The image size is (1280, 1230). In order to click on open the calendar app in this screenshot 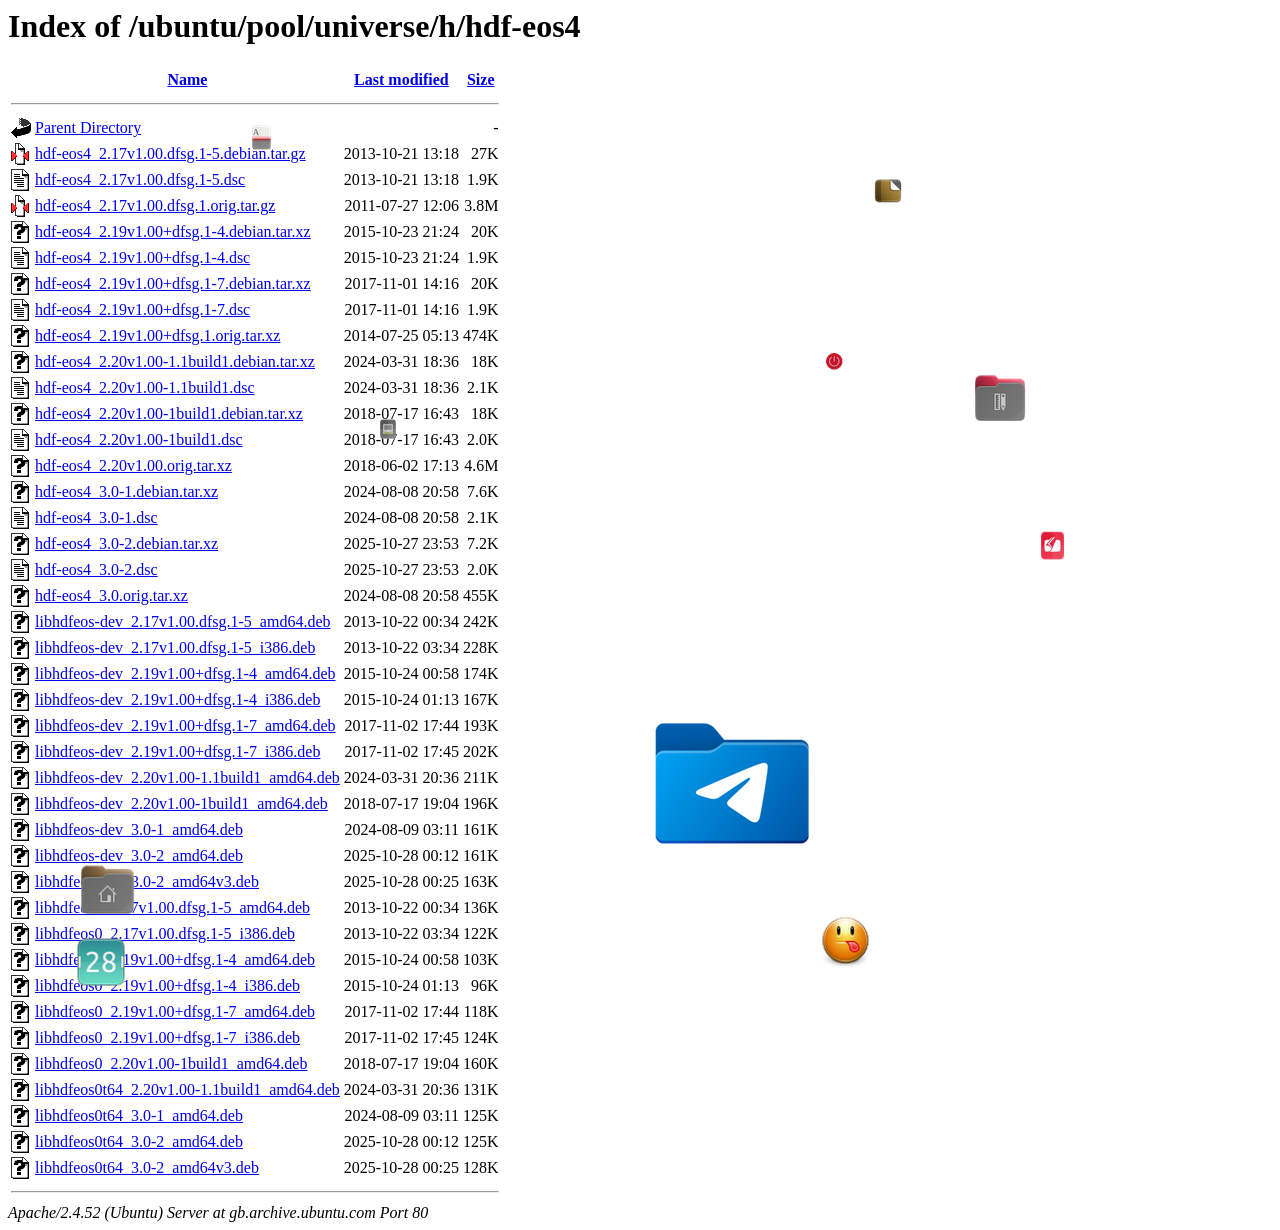, I will do `click(101, 962)`.